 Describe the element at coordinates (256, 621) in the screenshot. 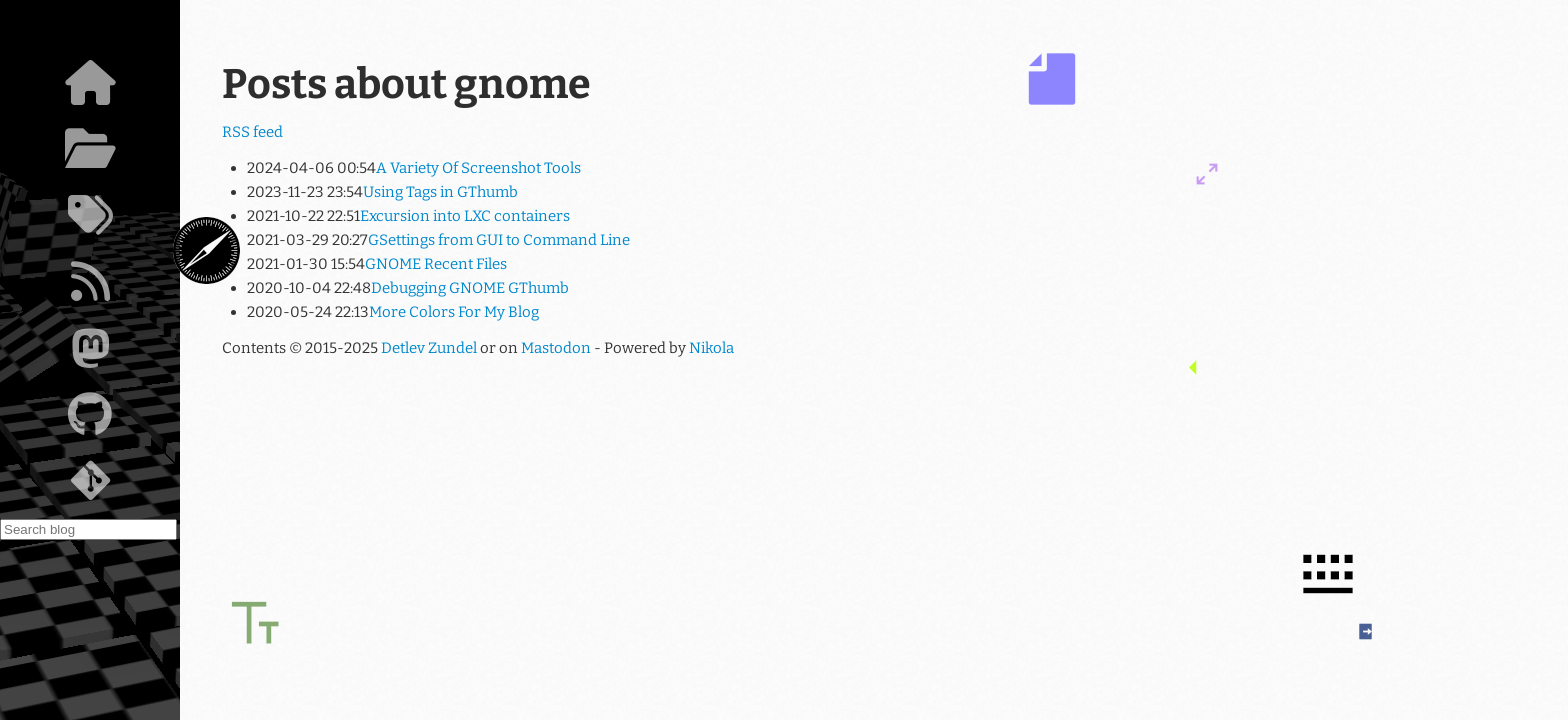

I see `adjust text size settings` at that location.